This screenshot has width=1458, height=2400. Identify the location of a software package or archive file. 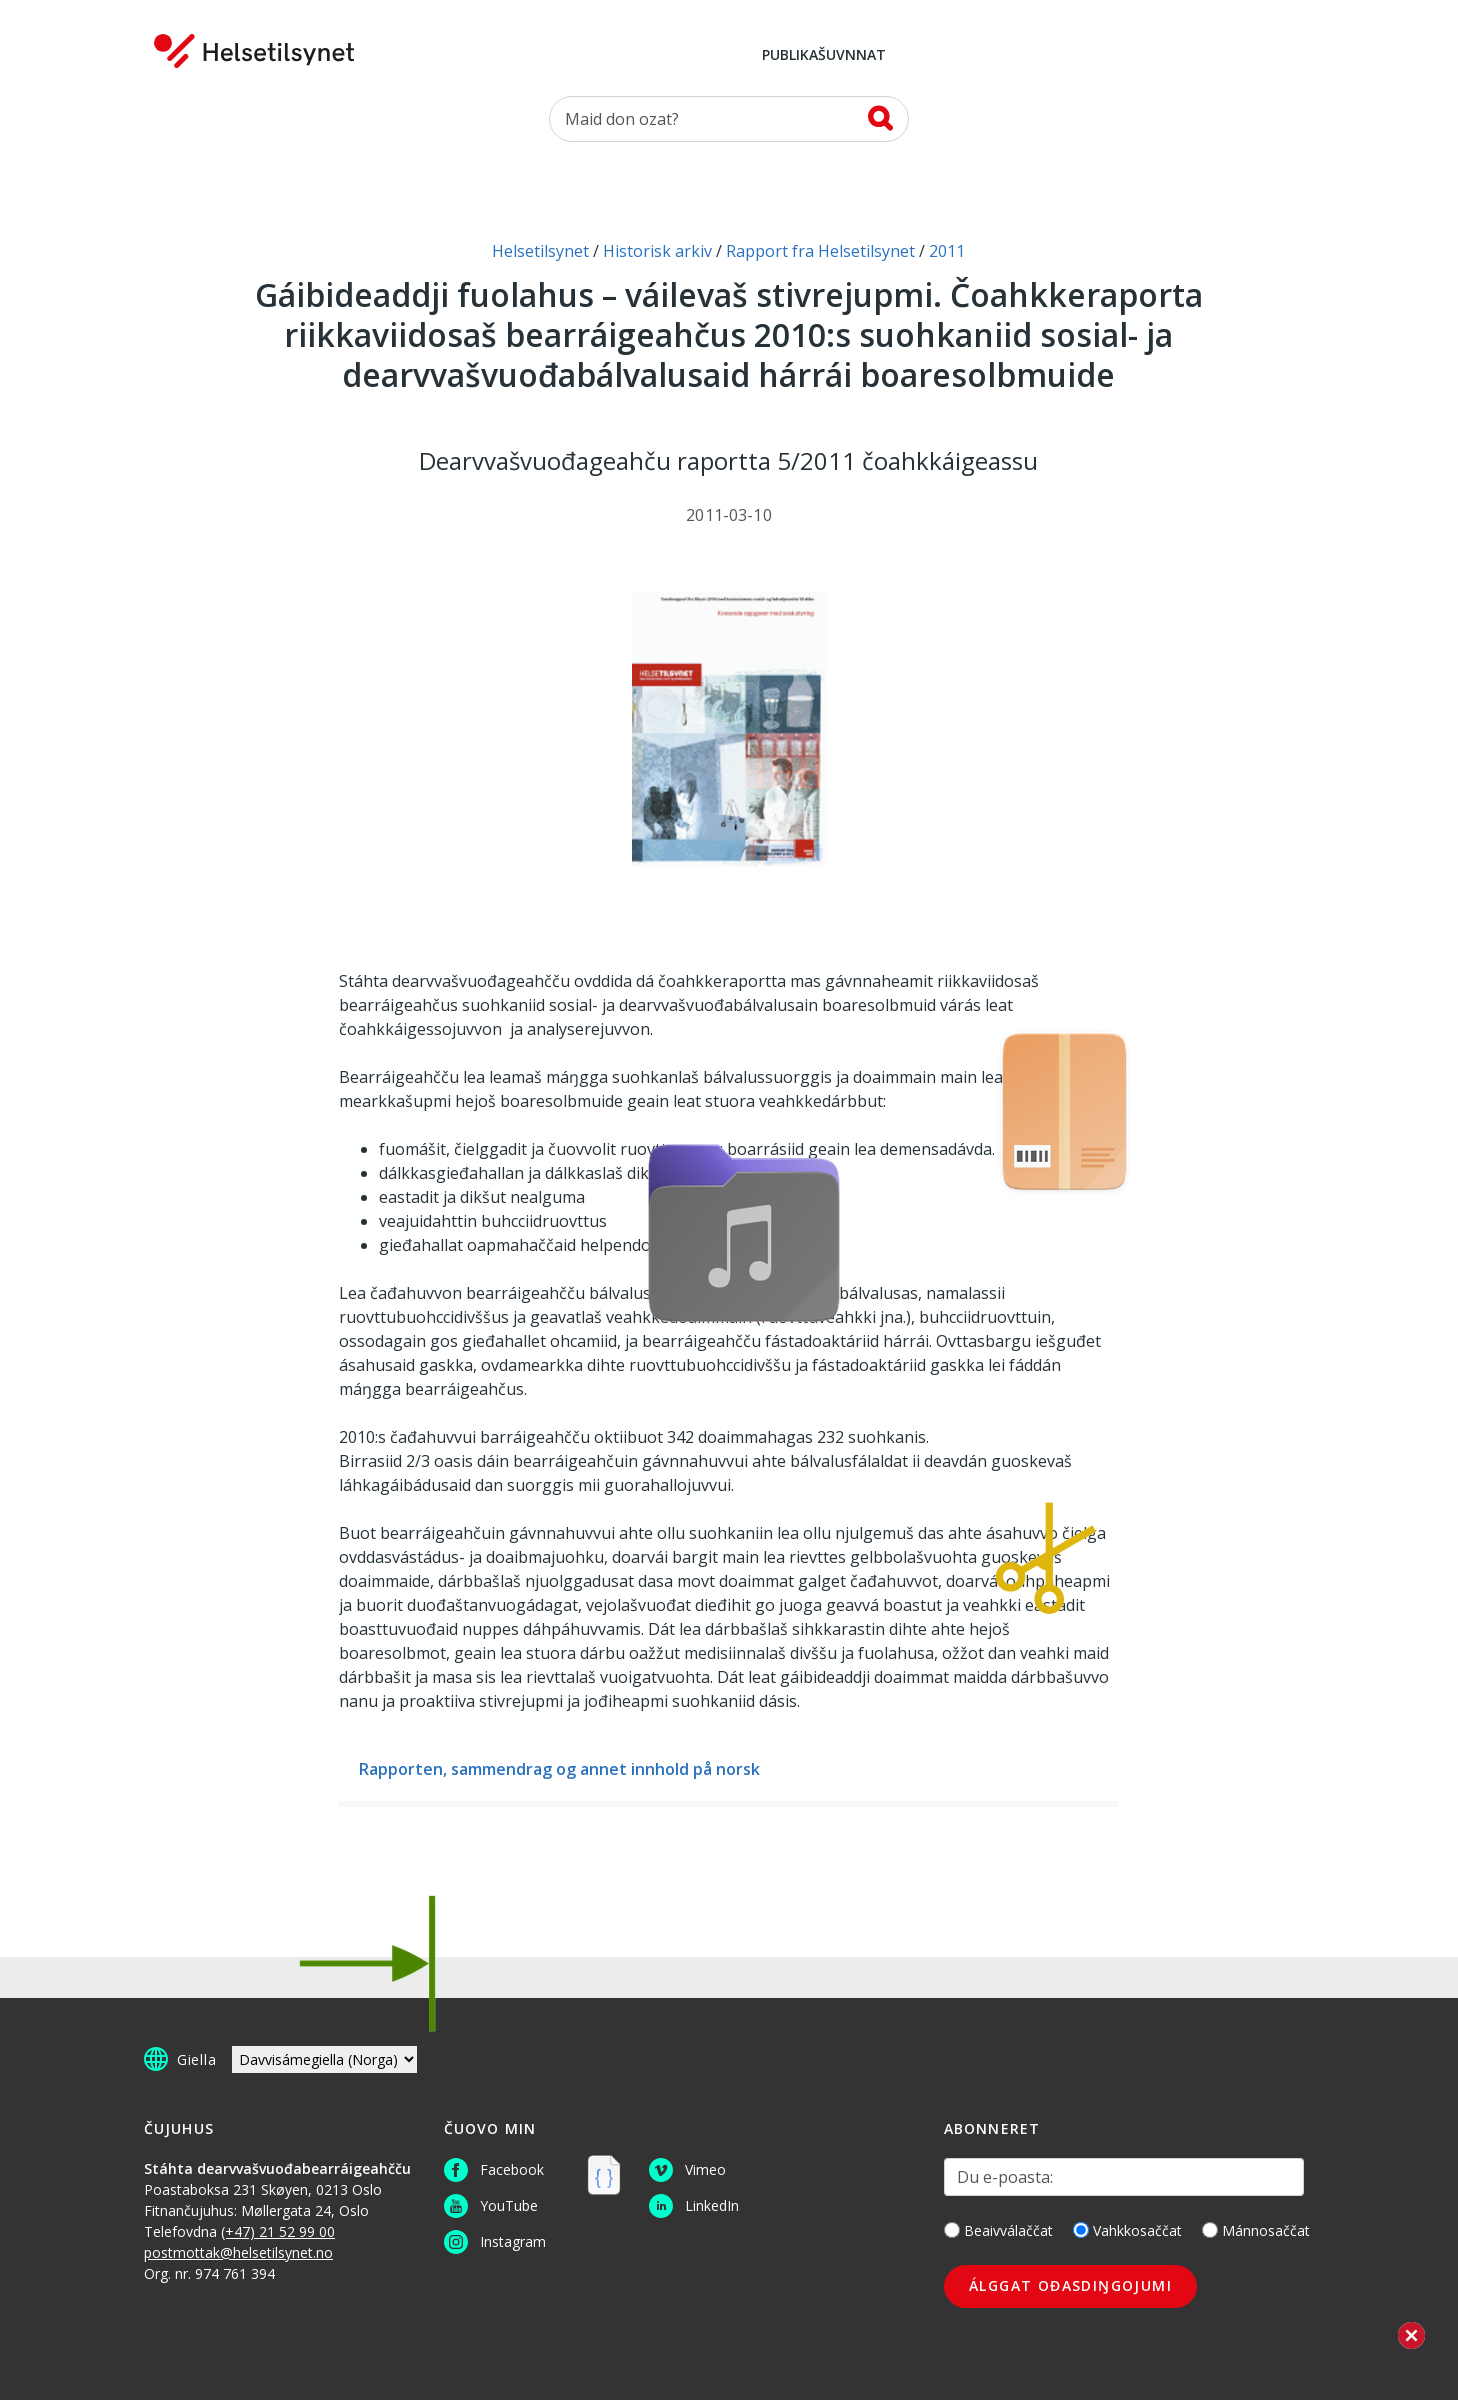
(1064, 1111).